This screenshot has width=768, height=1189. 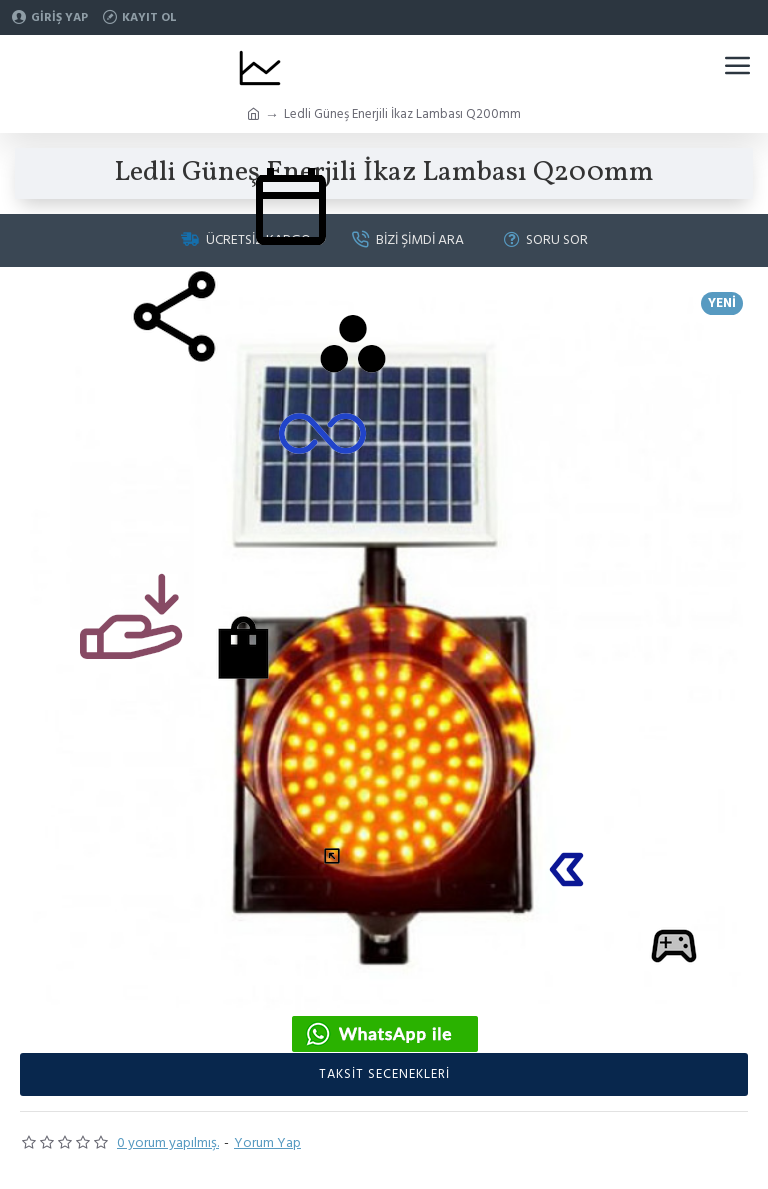 What do you see at coordinates (174, 316) in the screenshot?
I see `share content with others` at bounding box center [174, 316].